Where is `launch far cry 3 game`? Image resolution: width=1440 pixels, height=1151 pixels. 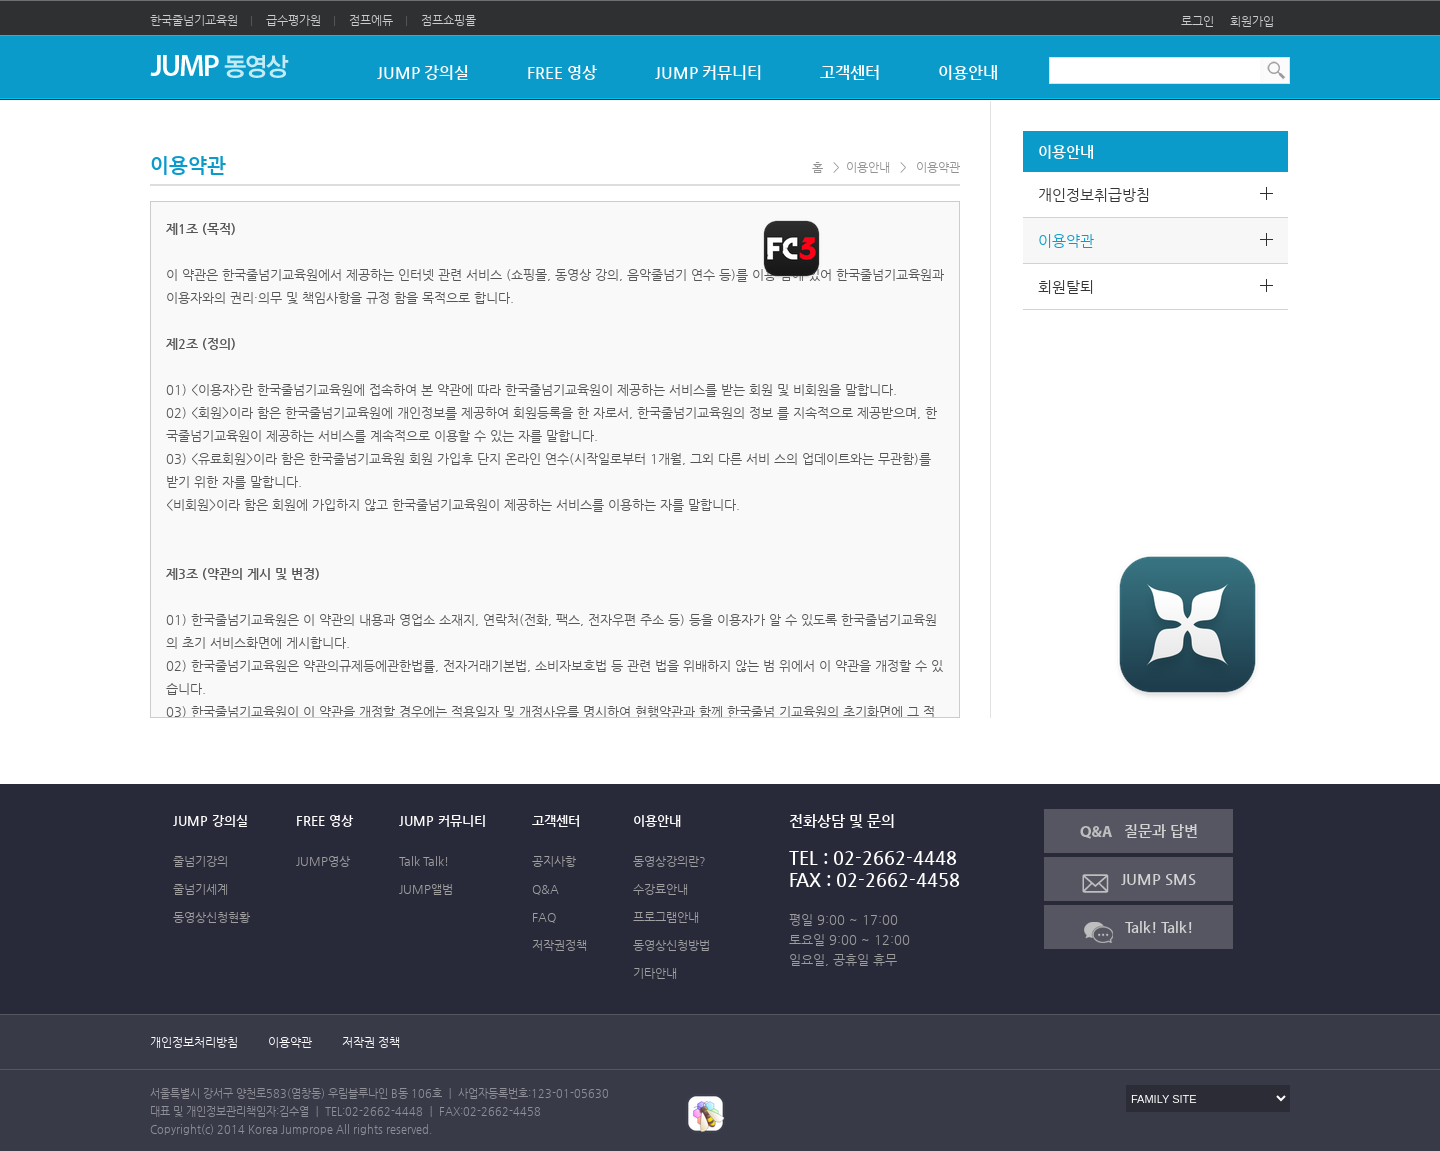
launch far cry 3 game is located at coordinates (791, 248).